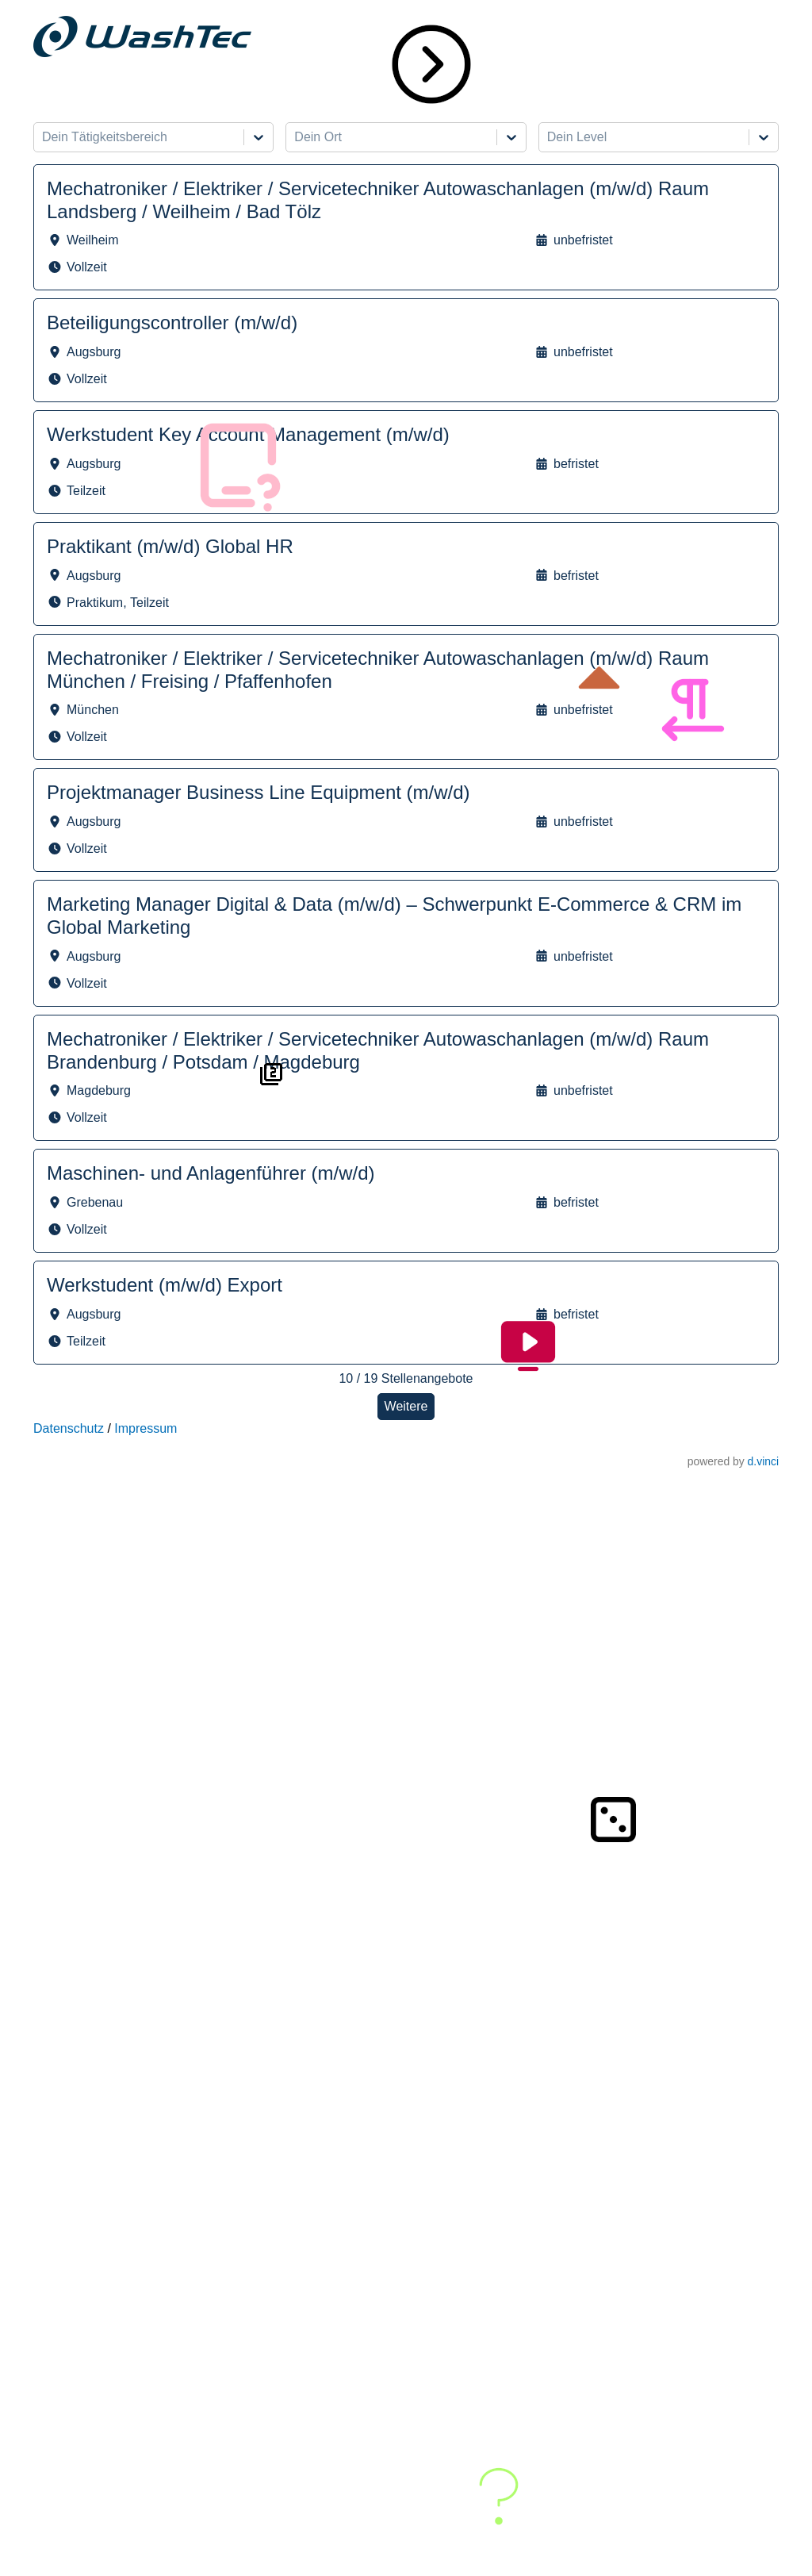 The height and width of the screenshot is (2576, 812). Describe the element at coordinates (499, 2495) in the screenshot. I see `access help or support information` at that location.